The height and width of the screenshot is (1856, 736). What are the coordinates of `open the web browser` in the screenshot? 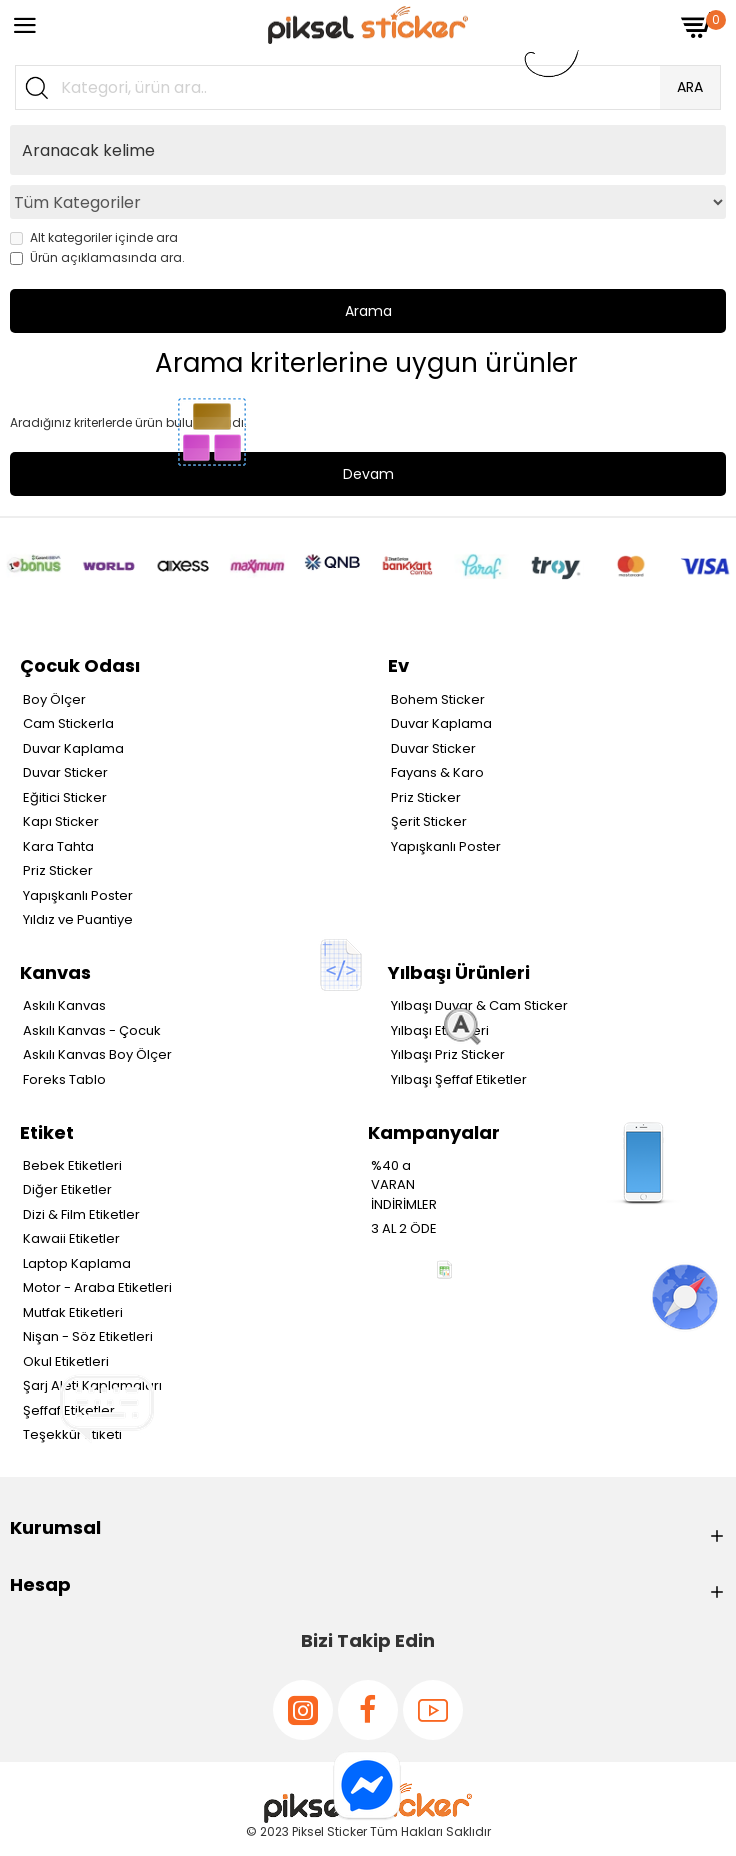 It's located at (685, 1297).